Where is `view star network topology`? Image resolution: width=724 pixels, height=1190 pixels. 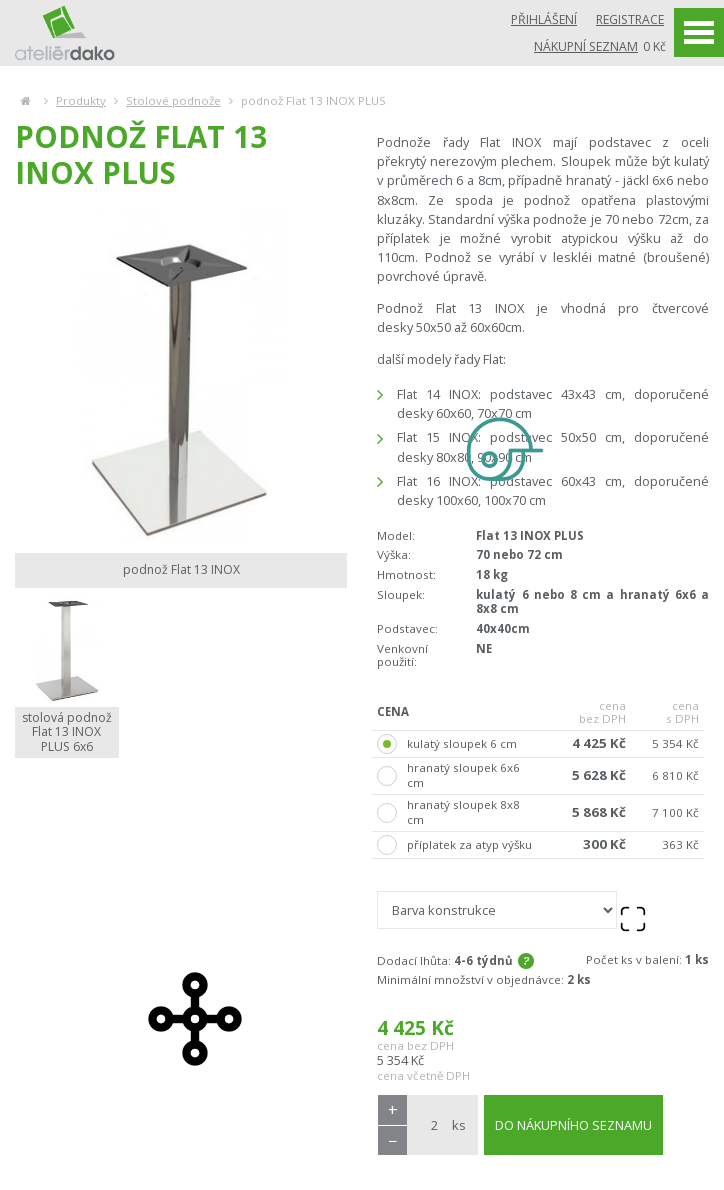
view star network topology is located at coordinates (195, 1019).